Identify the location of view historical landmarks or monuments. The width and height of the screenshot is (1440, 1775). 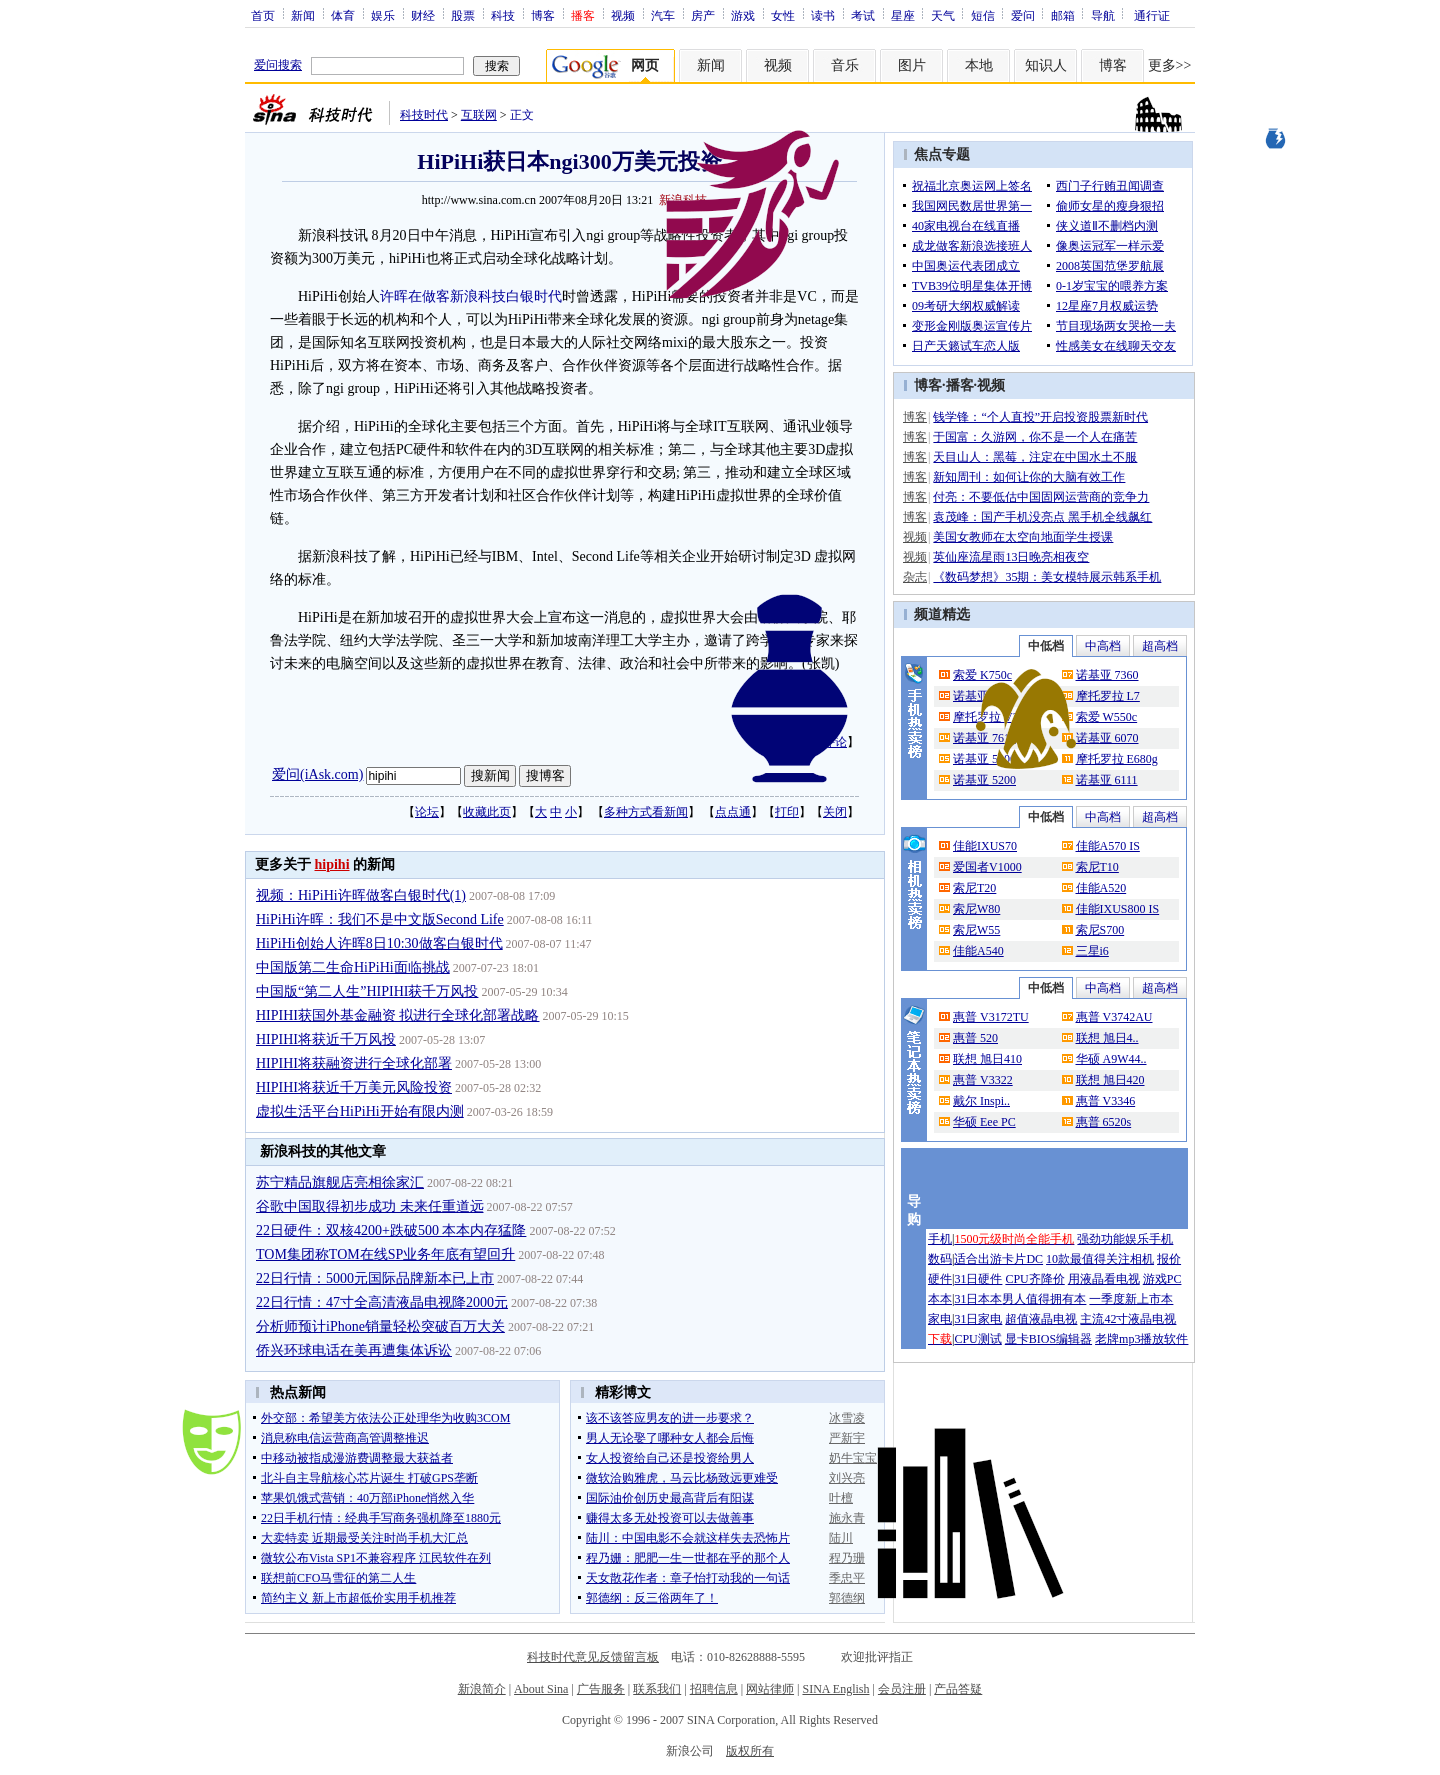
(1158, 114).